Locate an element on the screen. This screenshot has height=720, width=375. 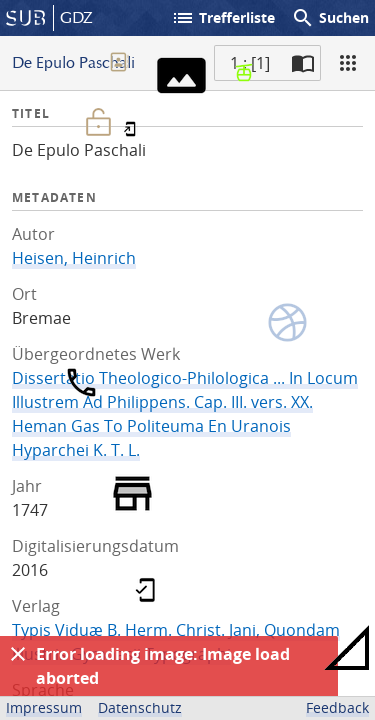
open your contacts list is located at coordinates (119, 62).